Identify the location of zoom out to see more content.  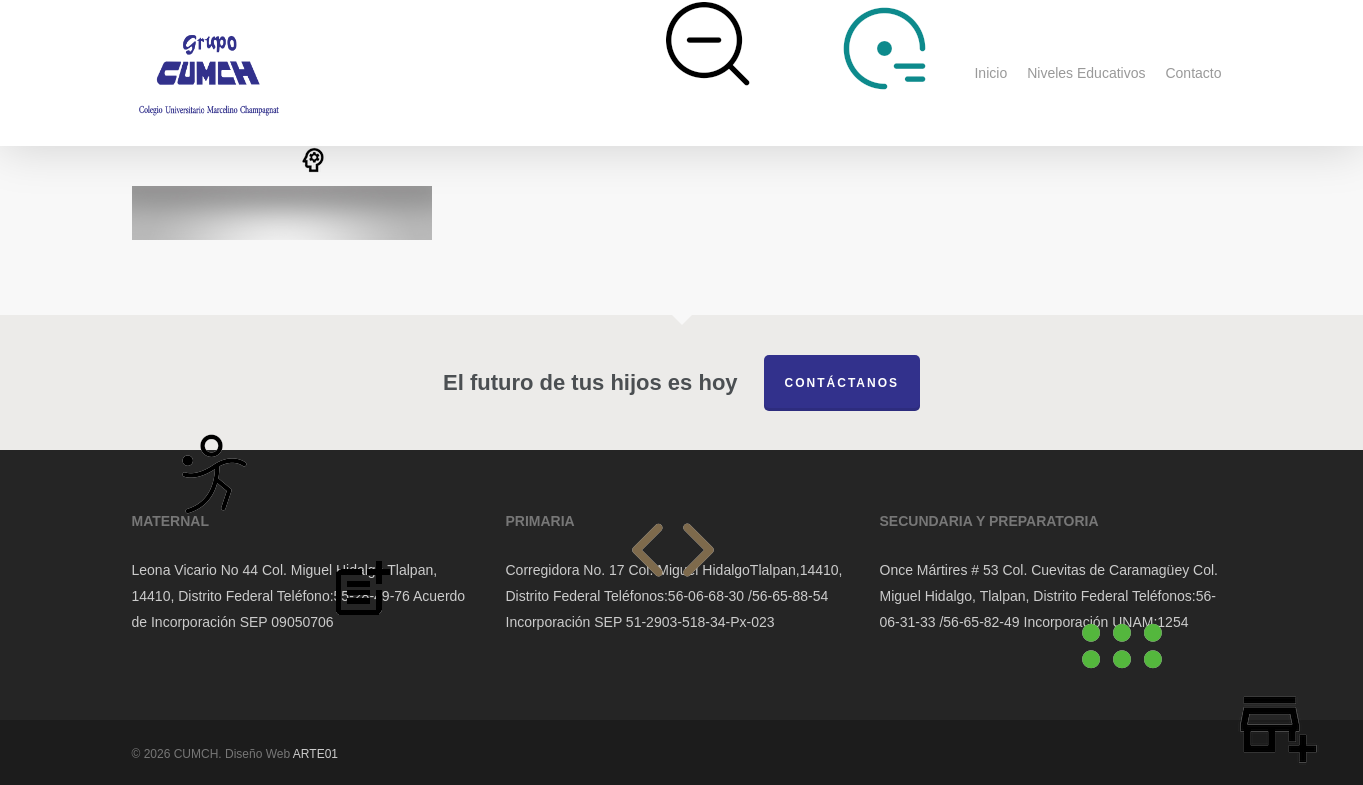
(709, 45).